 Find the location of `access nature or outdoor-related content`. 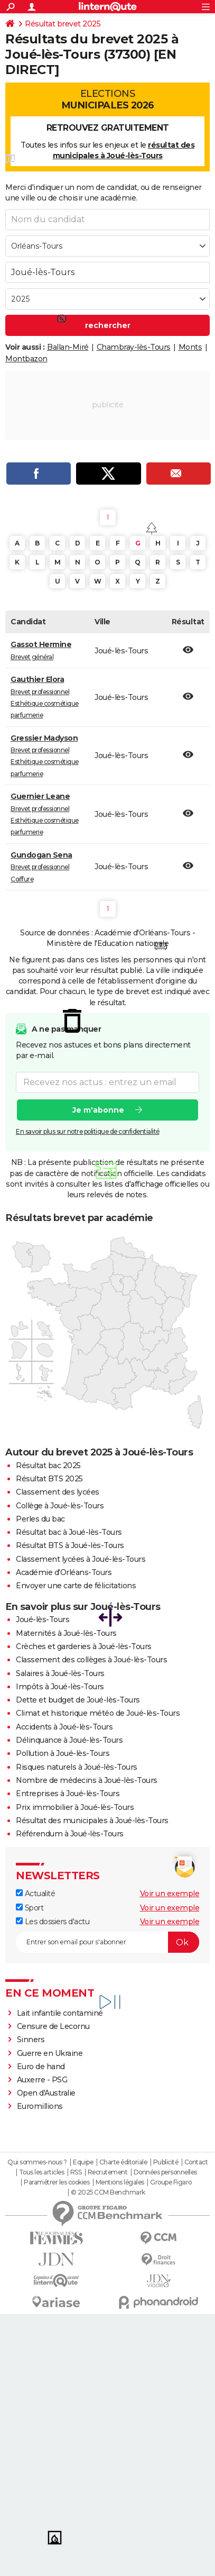

access nature or outdoor-related content is located at coordinates (152, 529).